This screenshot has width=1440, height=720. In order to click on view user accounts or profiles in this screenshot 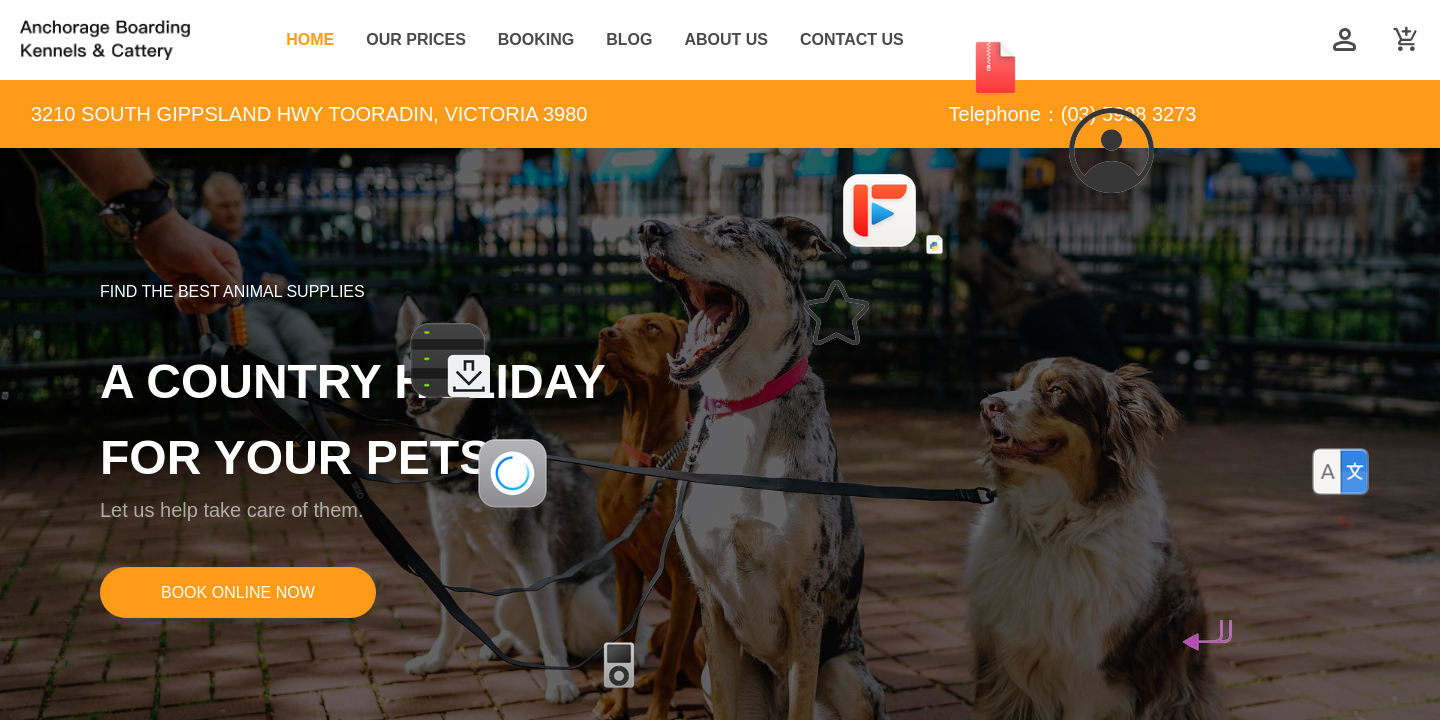, I will do `click(1111, 150)`.